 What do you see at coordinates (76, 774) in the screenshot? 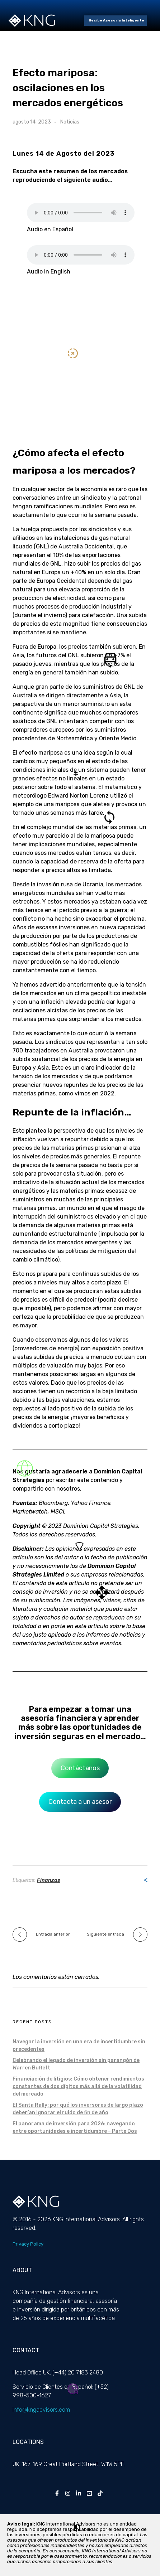
I see `apply strikethrough formatting to selected text` at bounding box center [76, 774].